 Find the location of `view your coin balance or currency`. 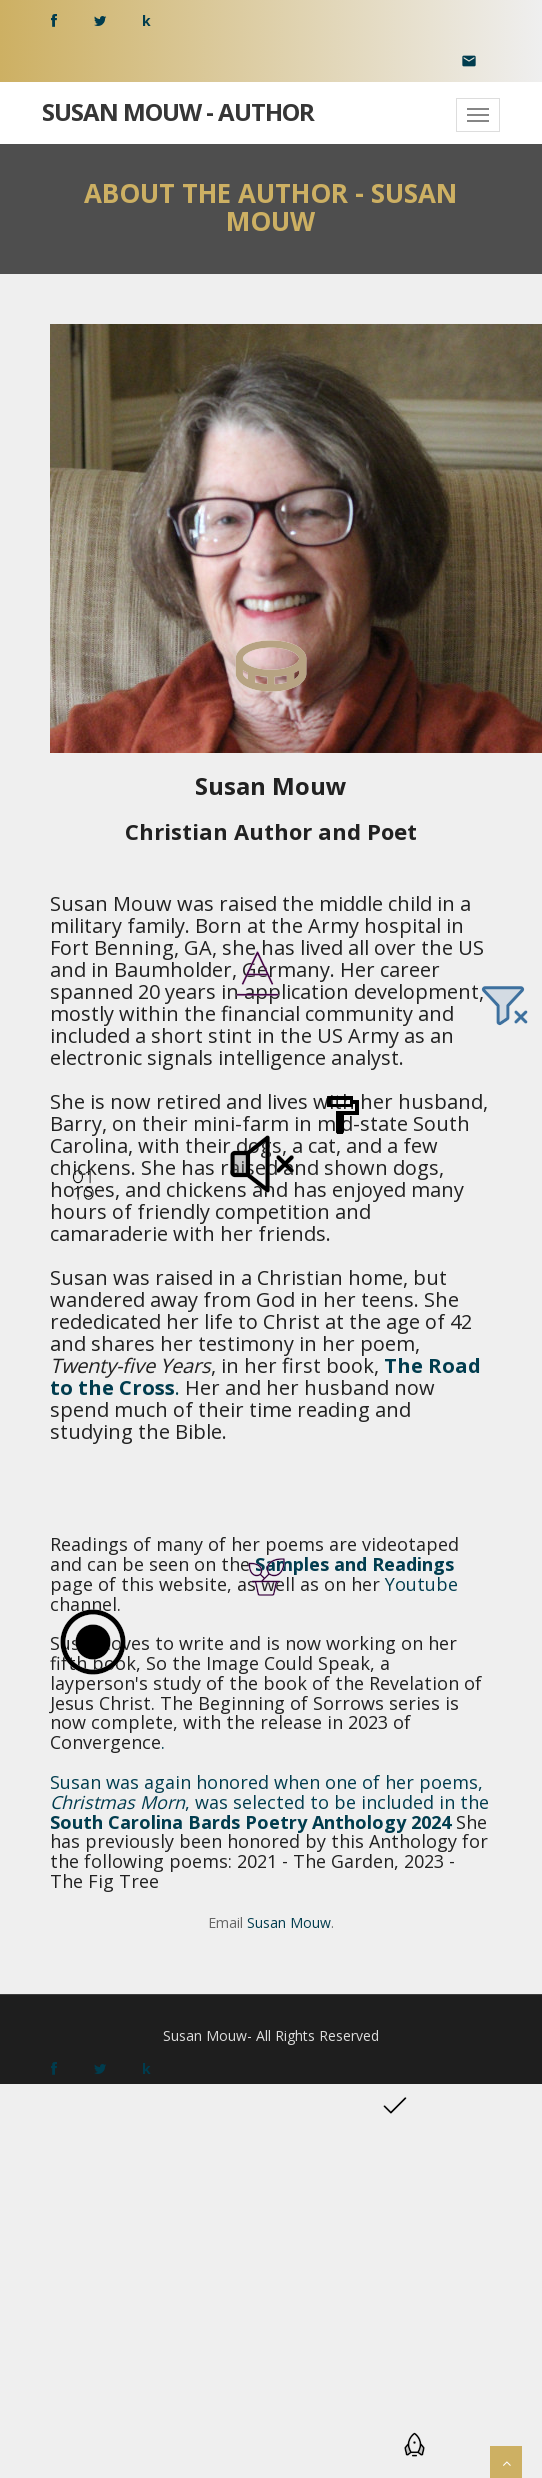

view your coin balance or currency is located at coordinates (271, 666).